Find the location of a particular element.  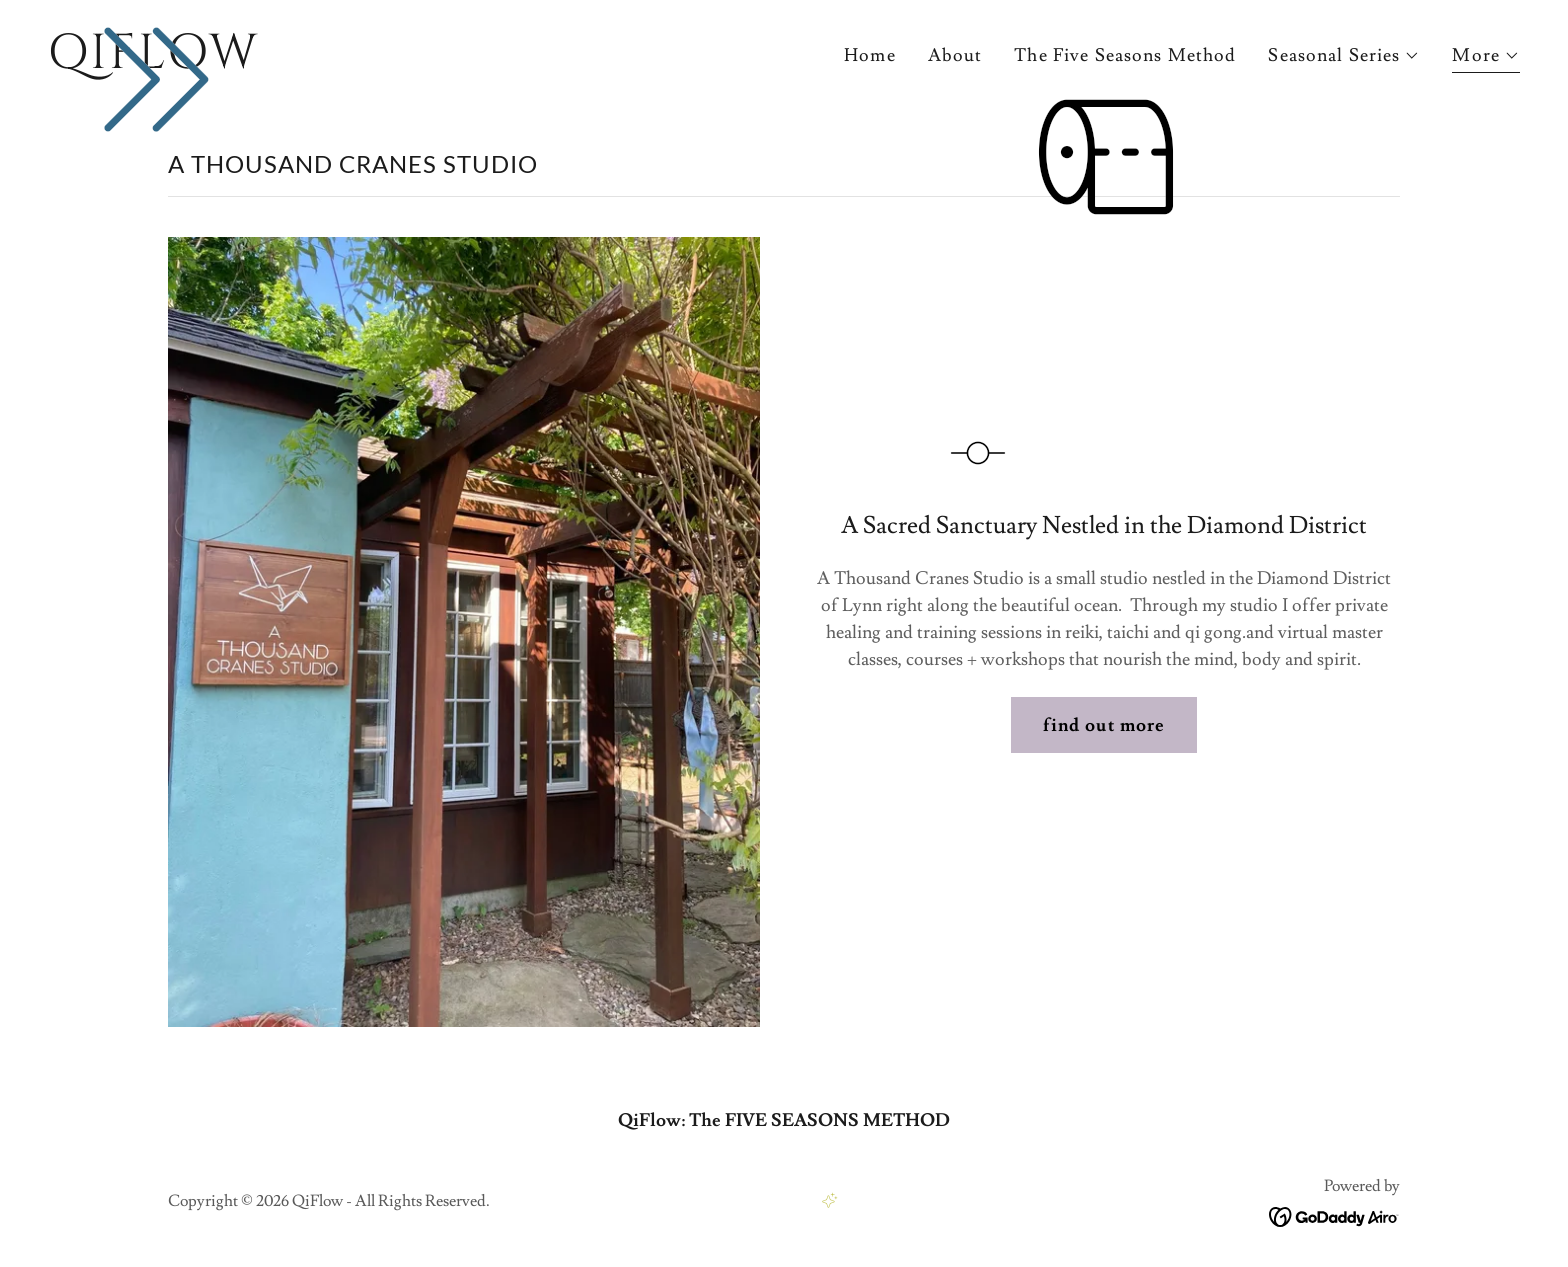

skip forward or advance to next item is located at coordinates (151, 79).